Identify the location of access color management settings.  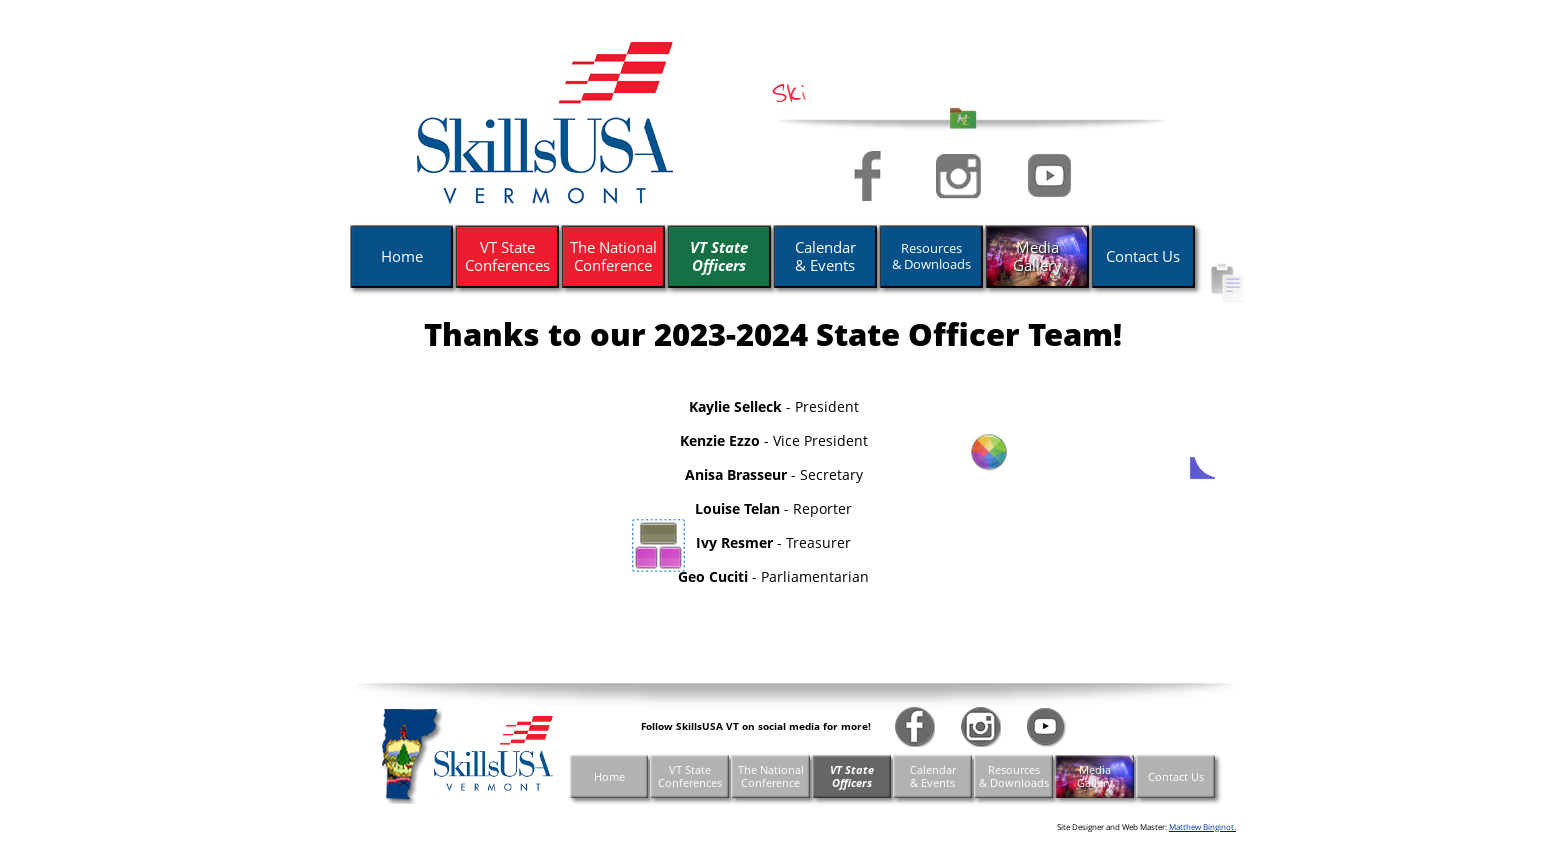
(989, 452).